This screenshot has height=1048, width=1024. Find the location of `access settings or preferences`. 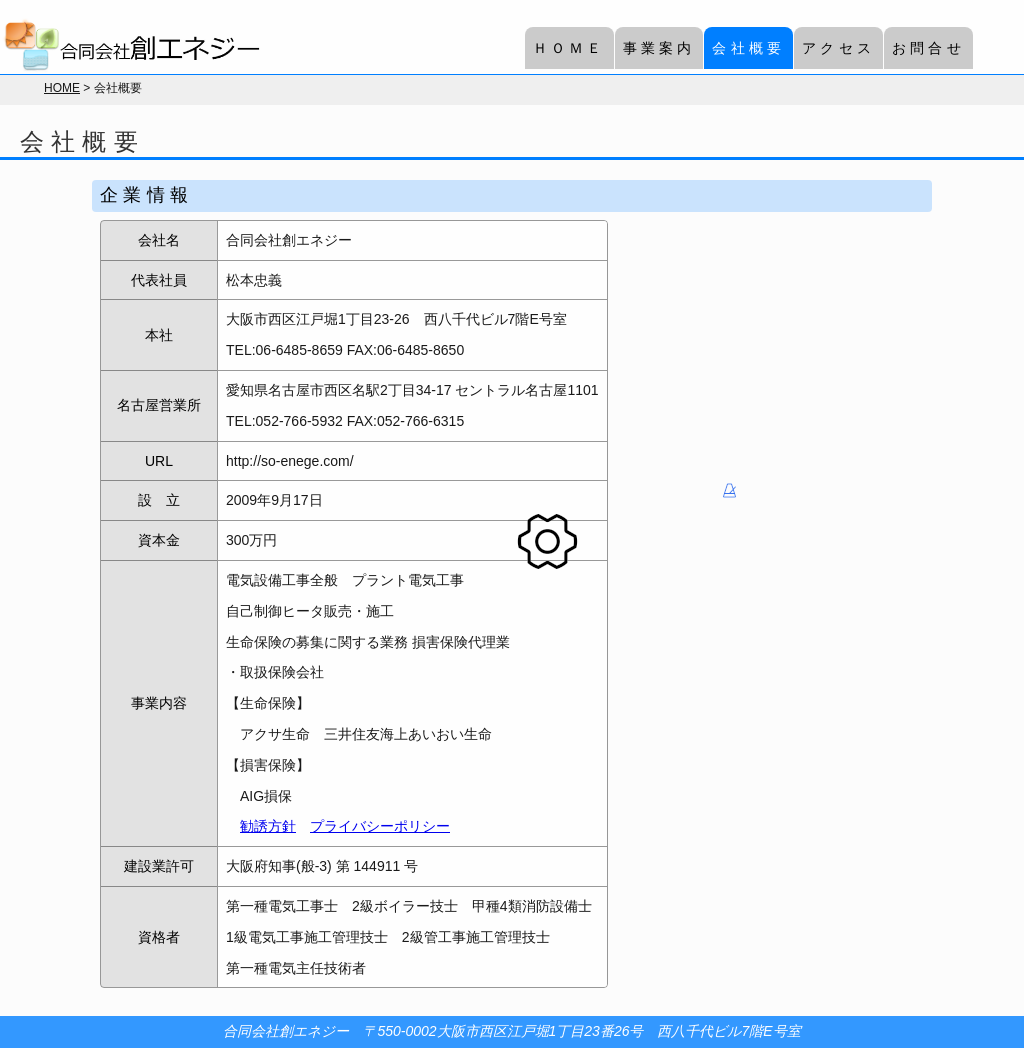

access settings or preferences is located at coordinates (547, 541).